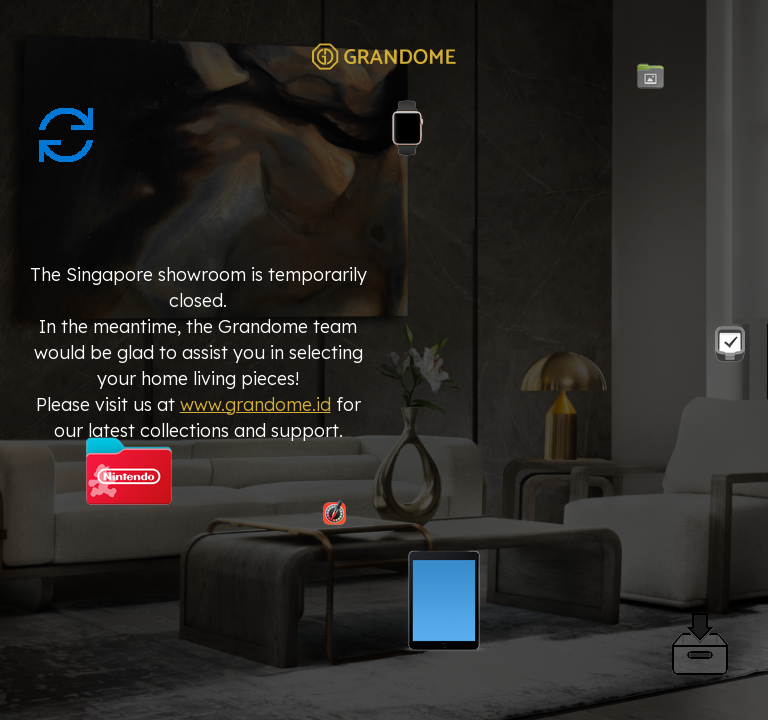  I want to click on access your dropbox folder in the sidebar, so click(700, 645).